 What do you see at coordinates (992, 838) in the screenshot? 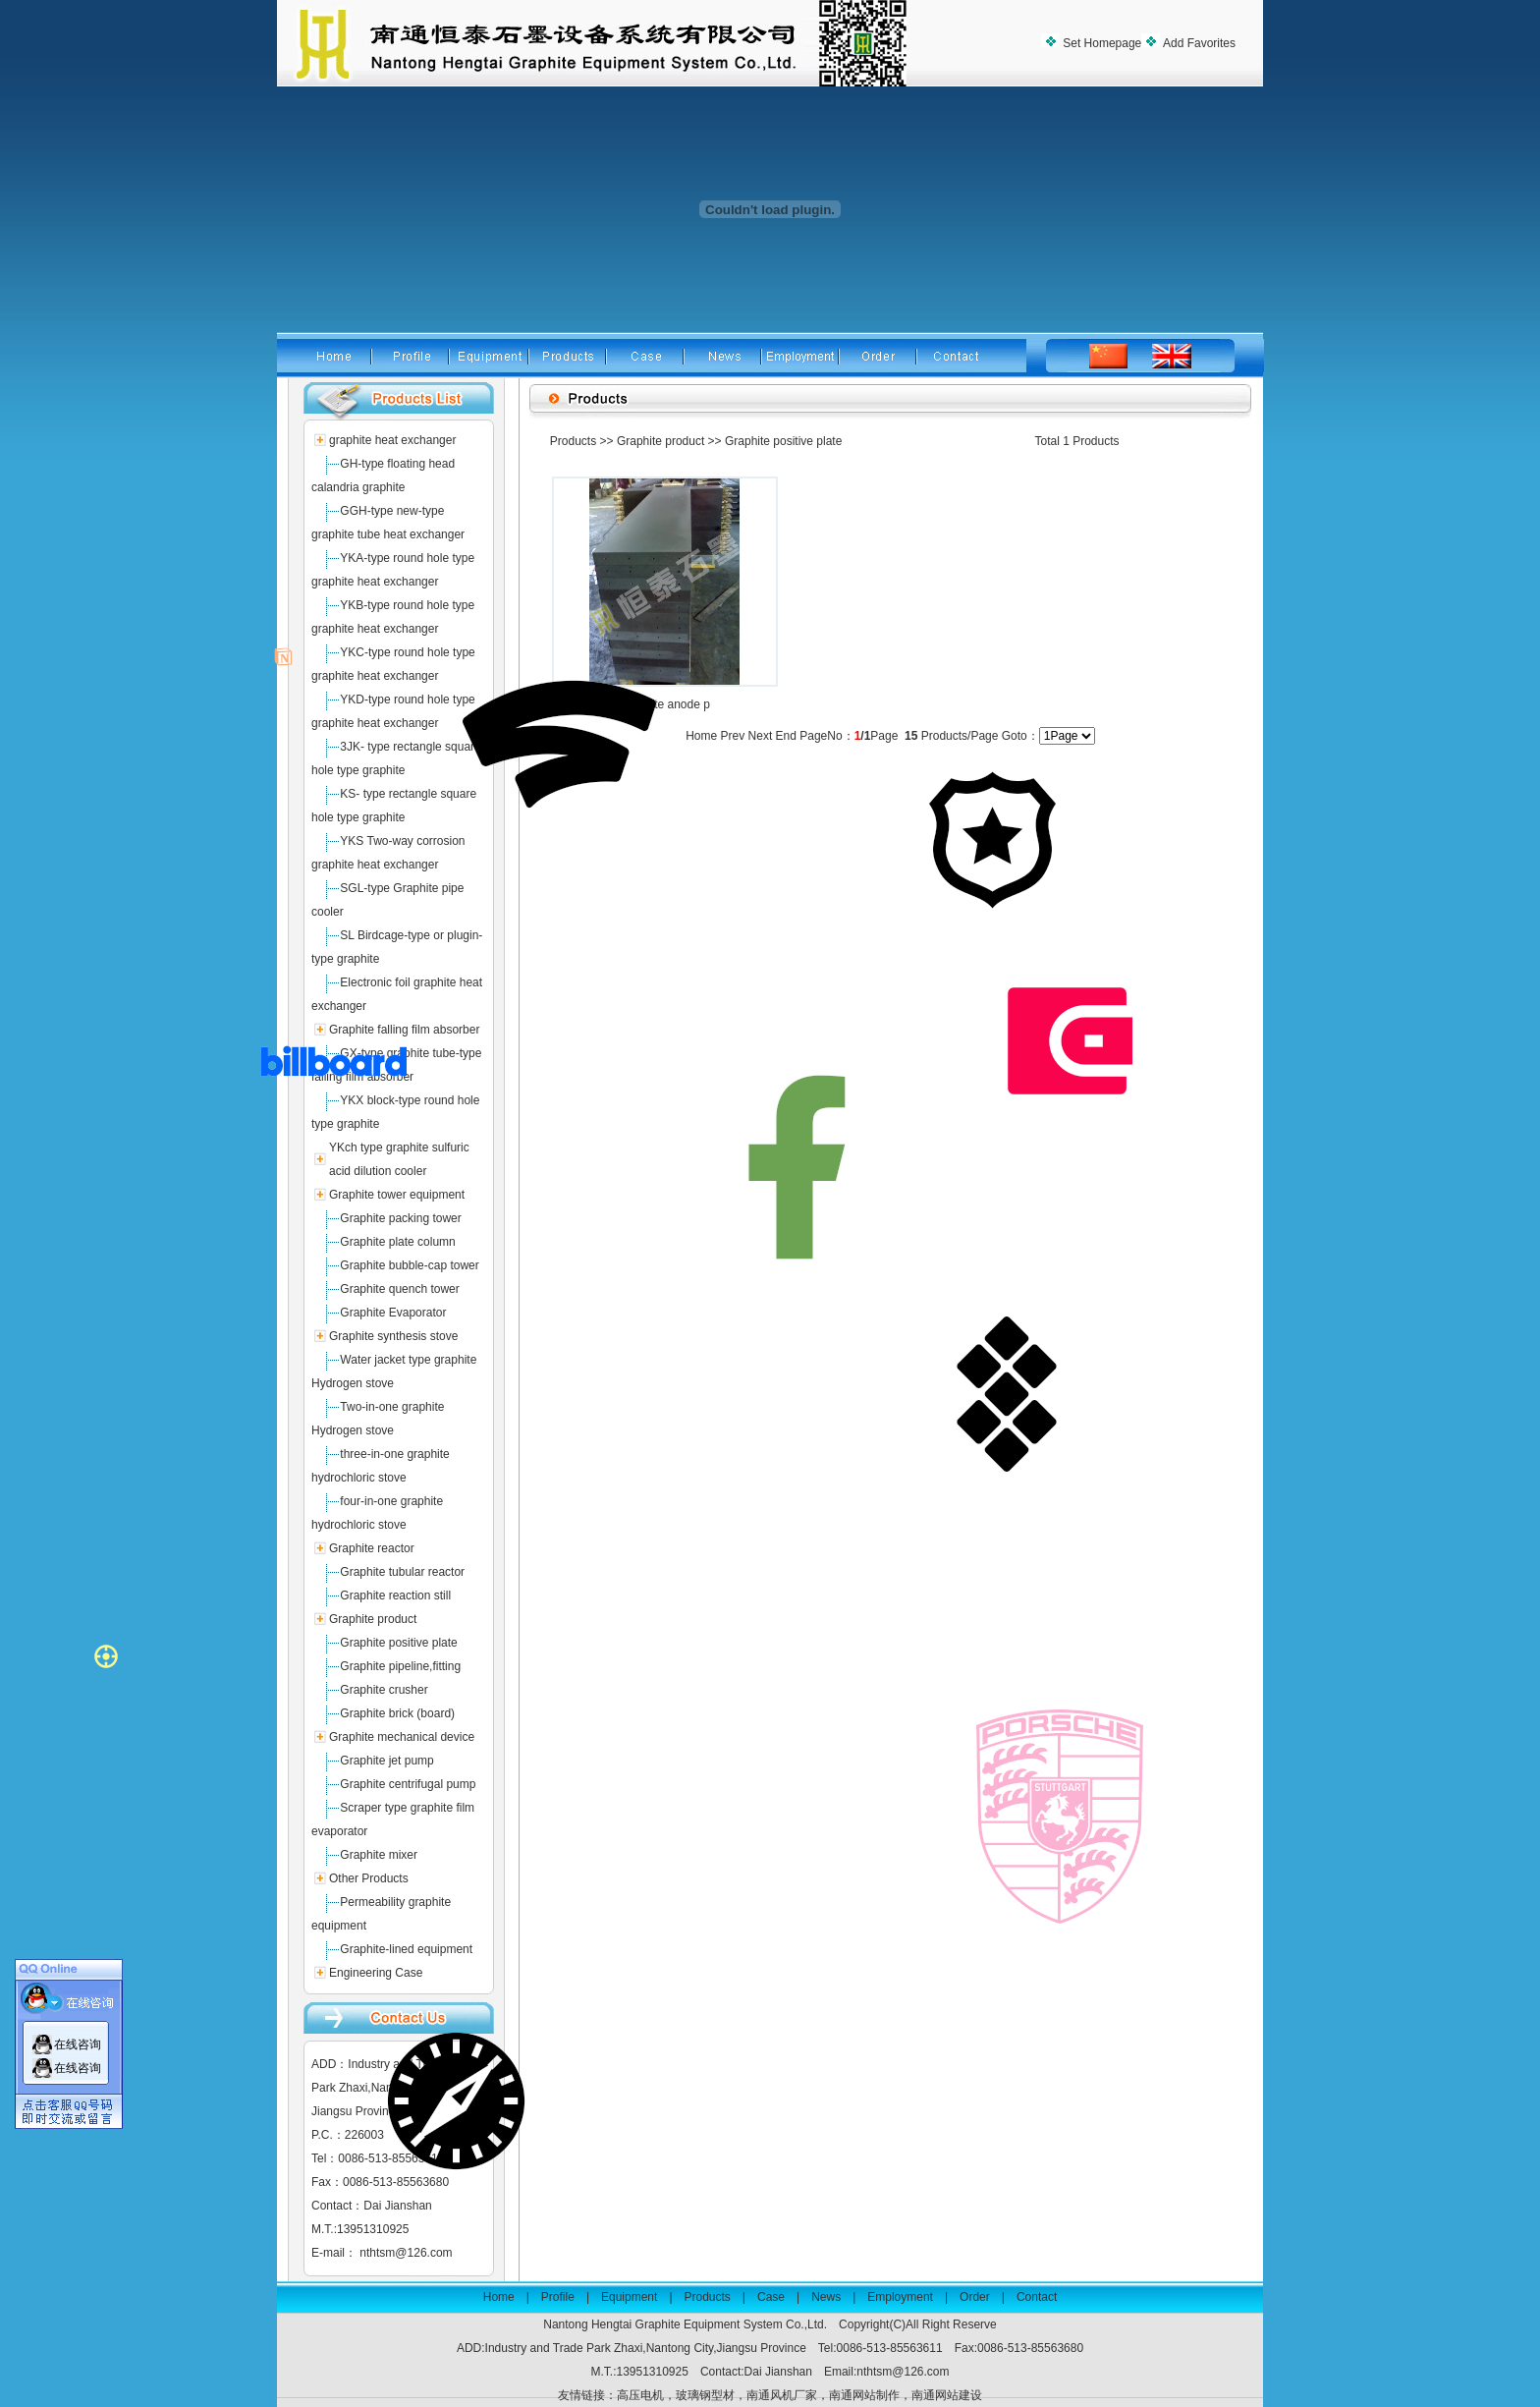
I see `indicates law enforcement or official authority` at bounding box center [992, 838].